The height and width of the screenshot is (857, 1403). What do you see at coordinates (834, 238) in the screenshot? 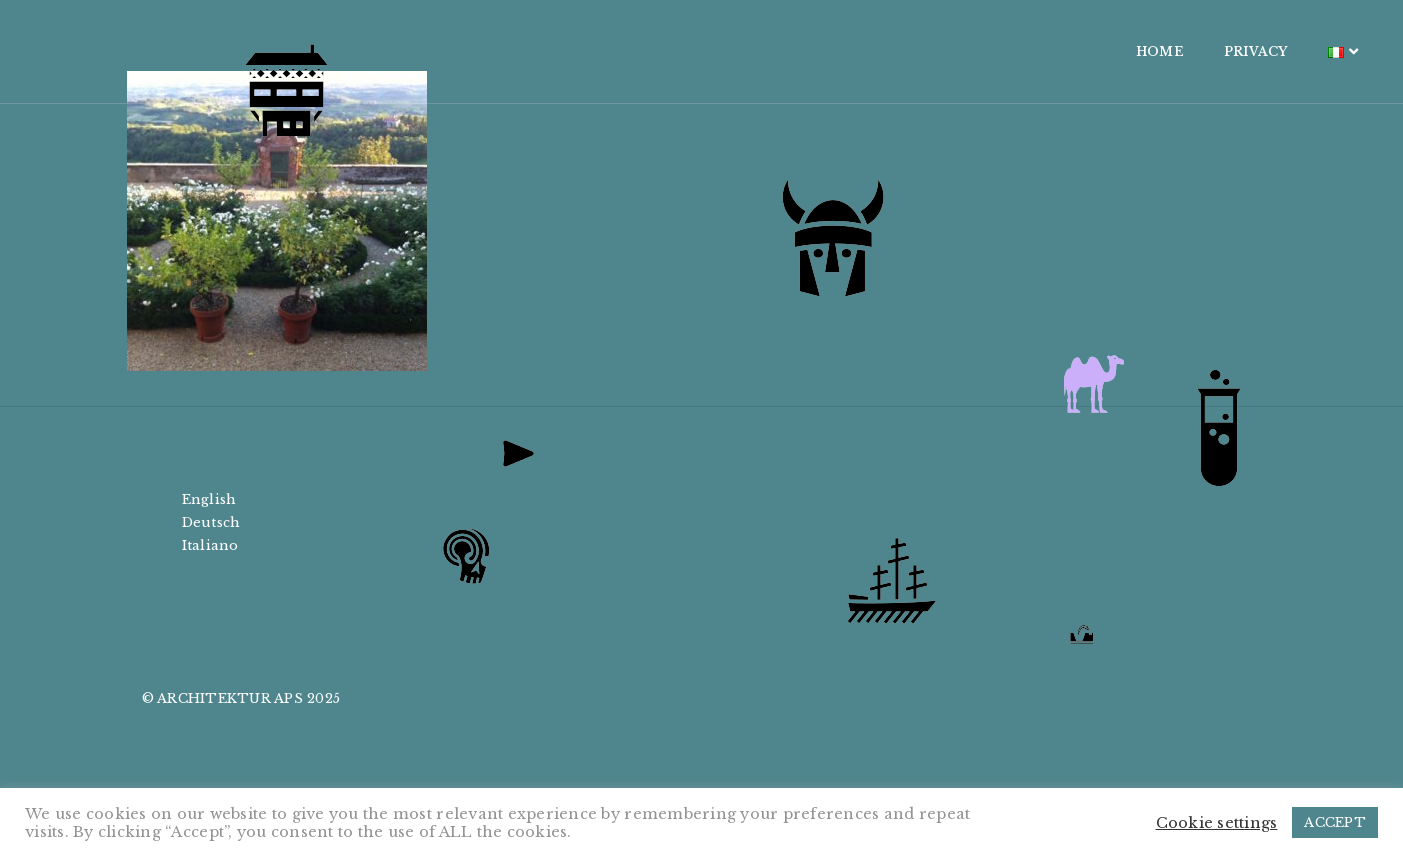
I see `select viking or warrior character class` at bounding box center [834, 238].